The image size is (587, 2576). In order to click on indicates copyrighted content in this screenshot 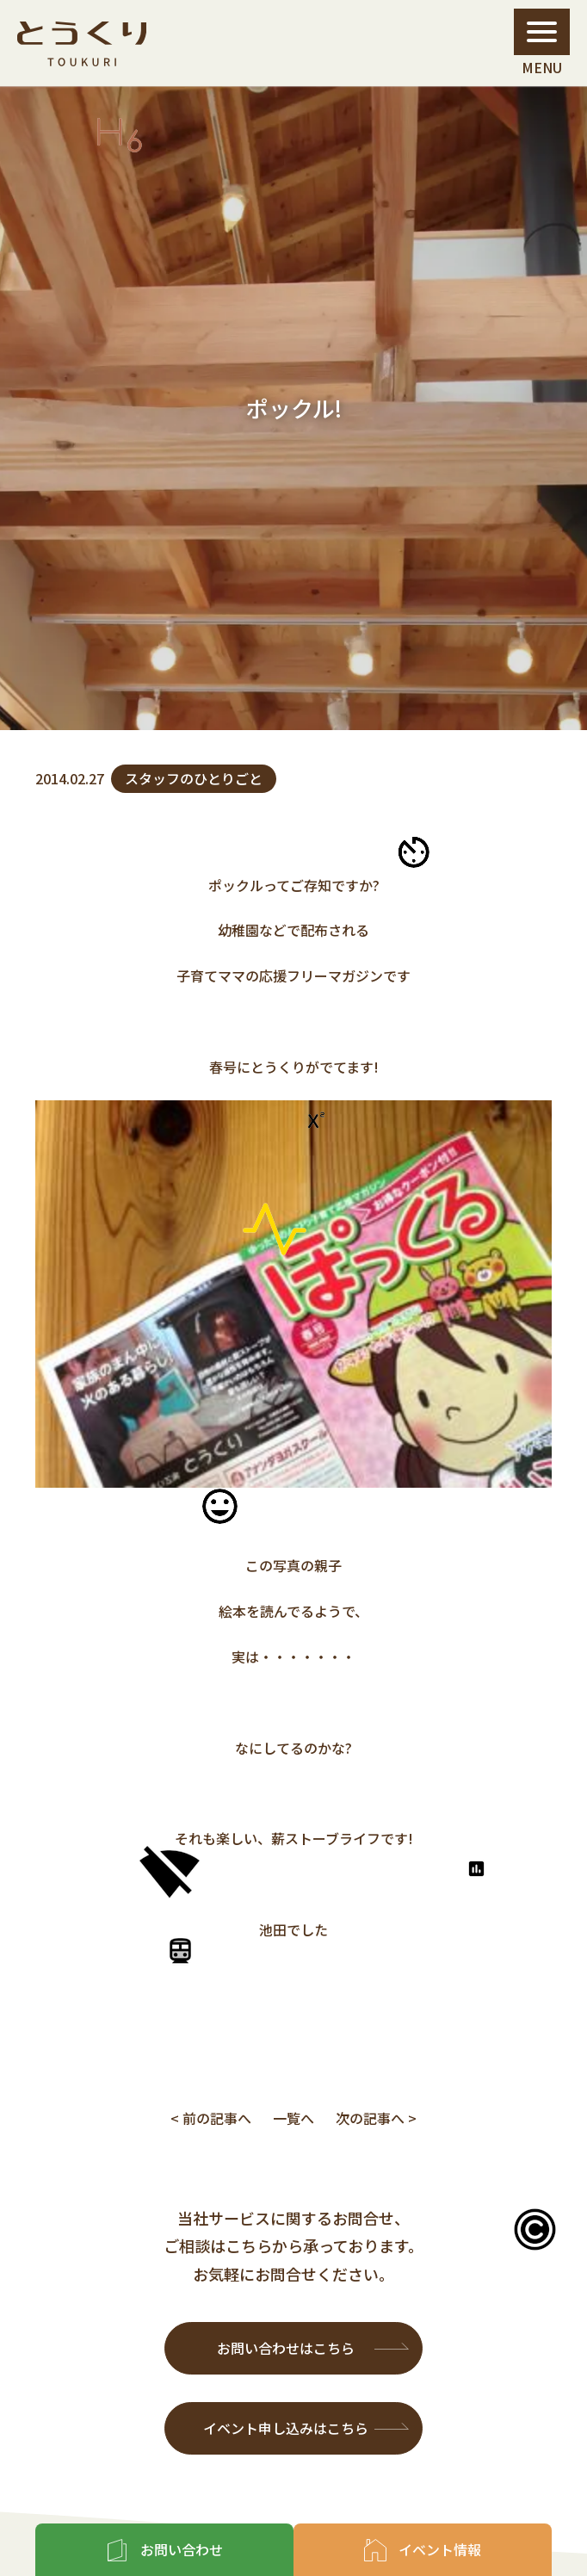, I will do `click(534, 2229)`.